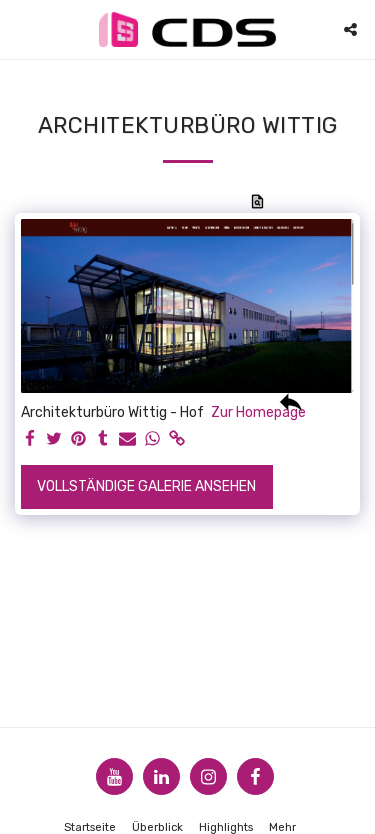 This screenshot has height=834, width=375. Describe the element at coordinates (291, 402) in the screenshot. I see `reply to a message or comment` at that location.